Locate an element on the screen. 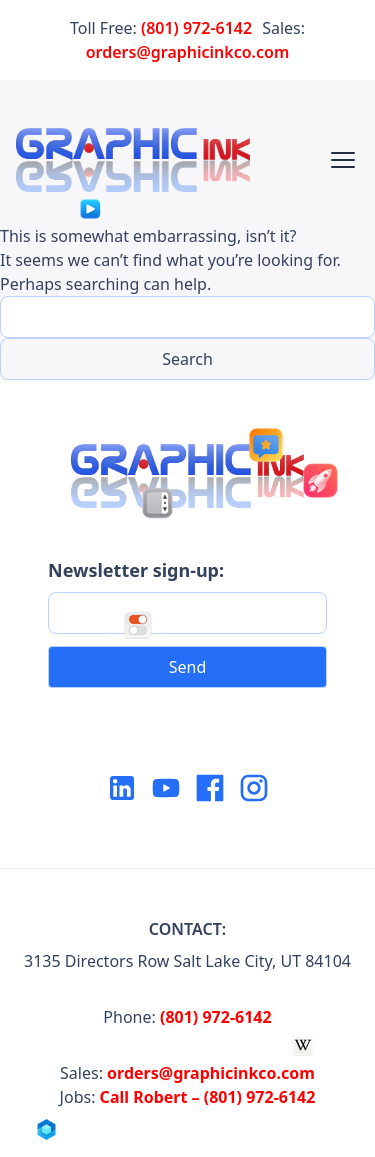 This screenshot has height=1157, width=375. open assist2 application is located at coordinates (46, 1129).